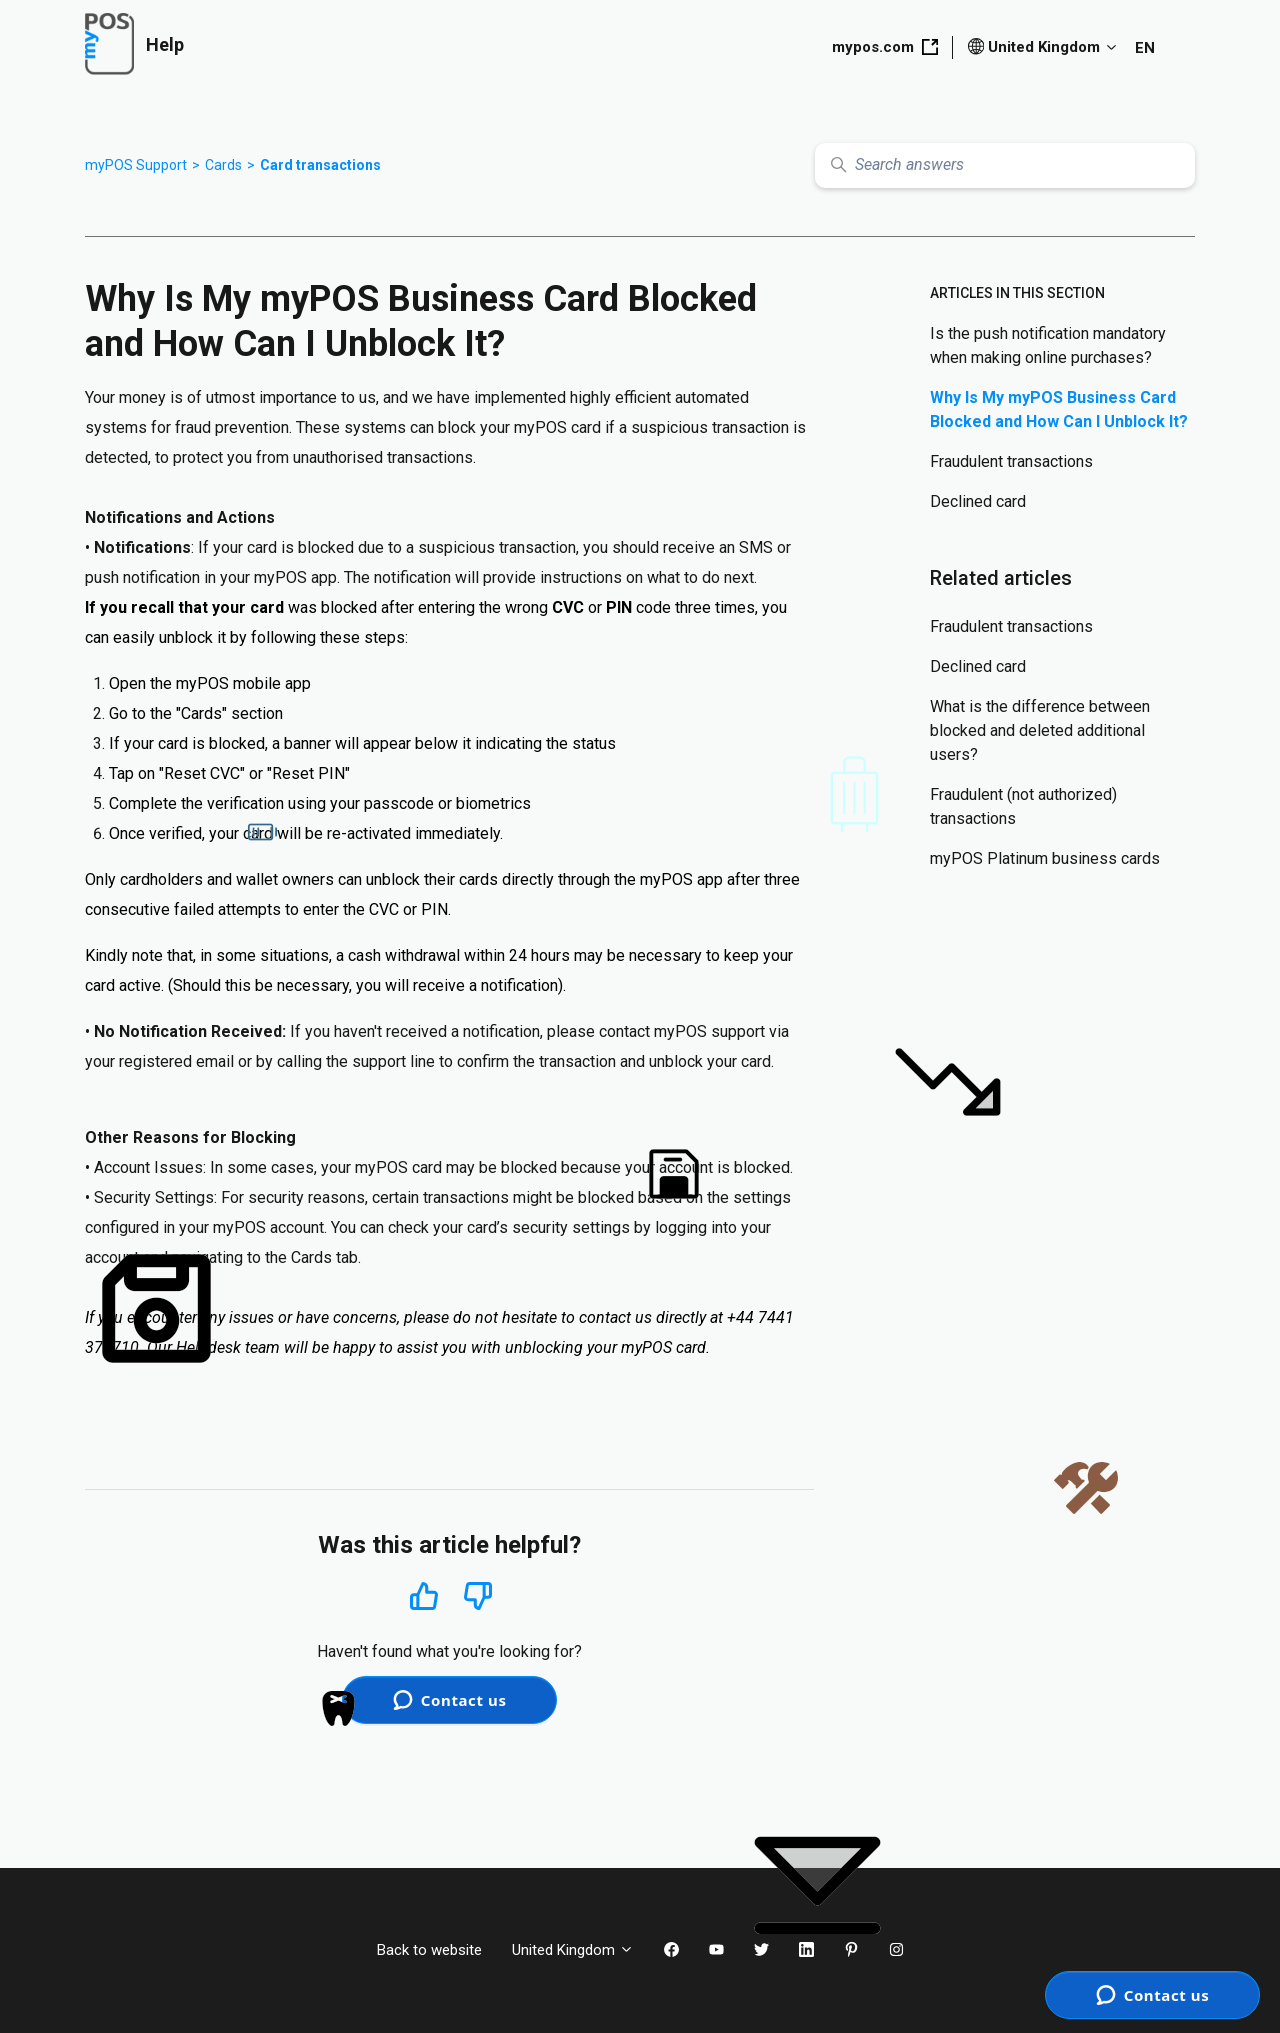 This screenshot has height=2033, width=1280. Describe the element at coordinates (156, 1308) in the screenshot. I see `save current file or document` at that location.